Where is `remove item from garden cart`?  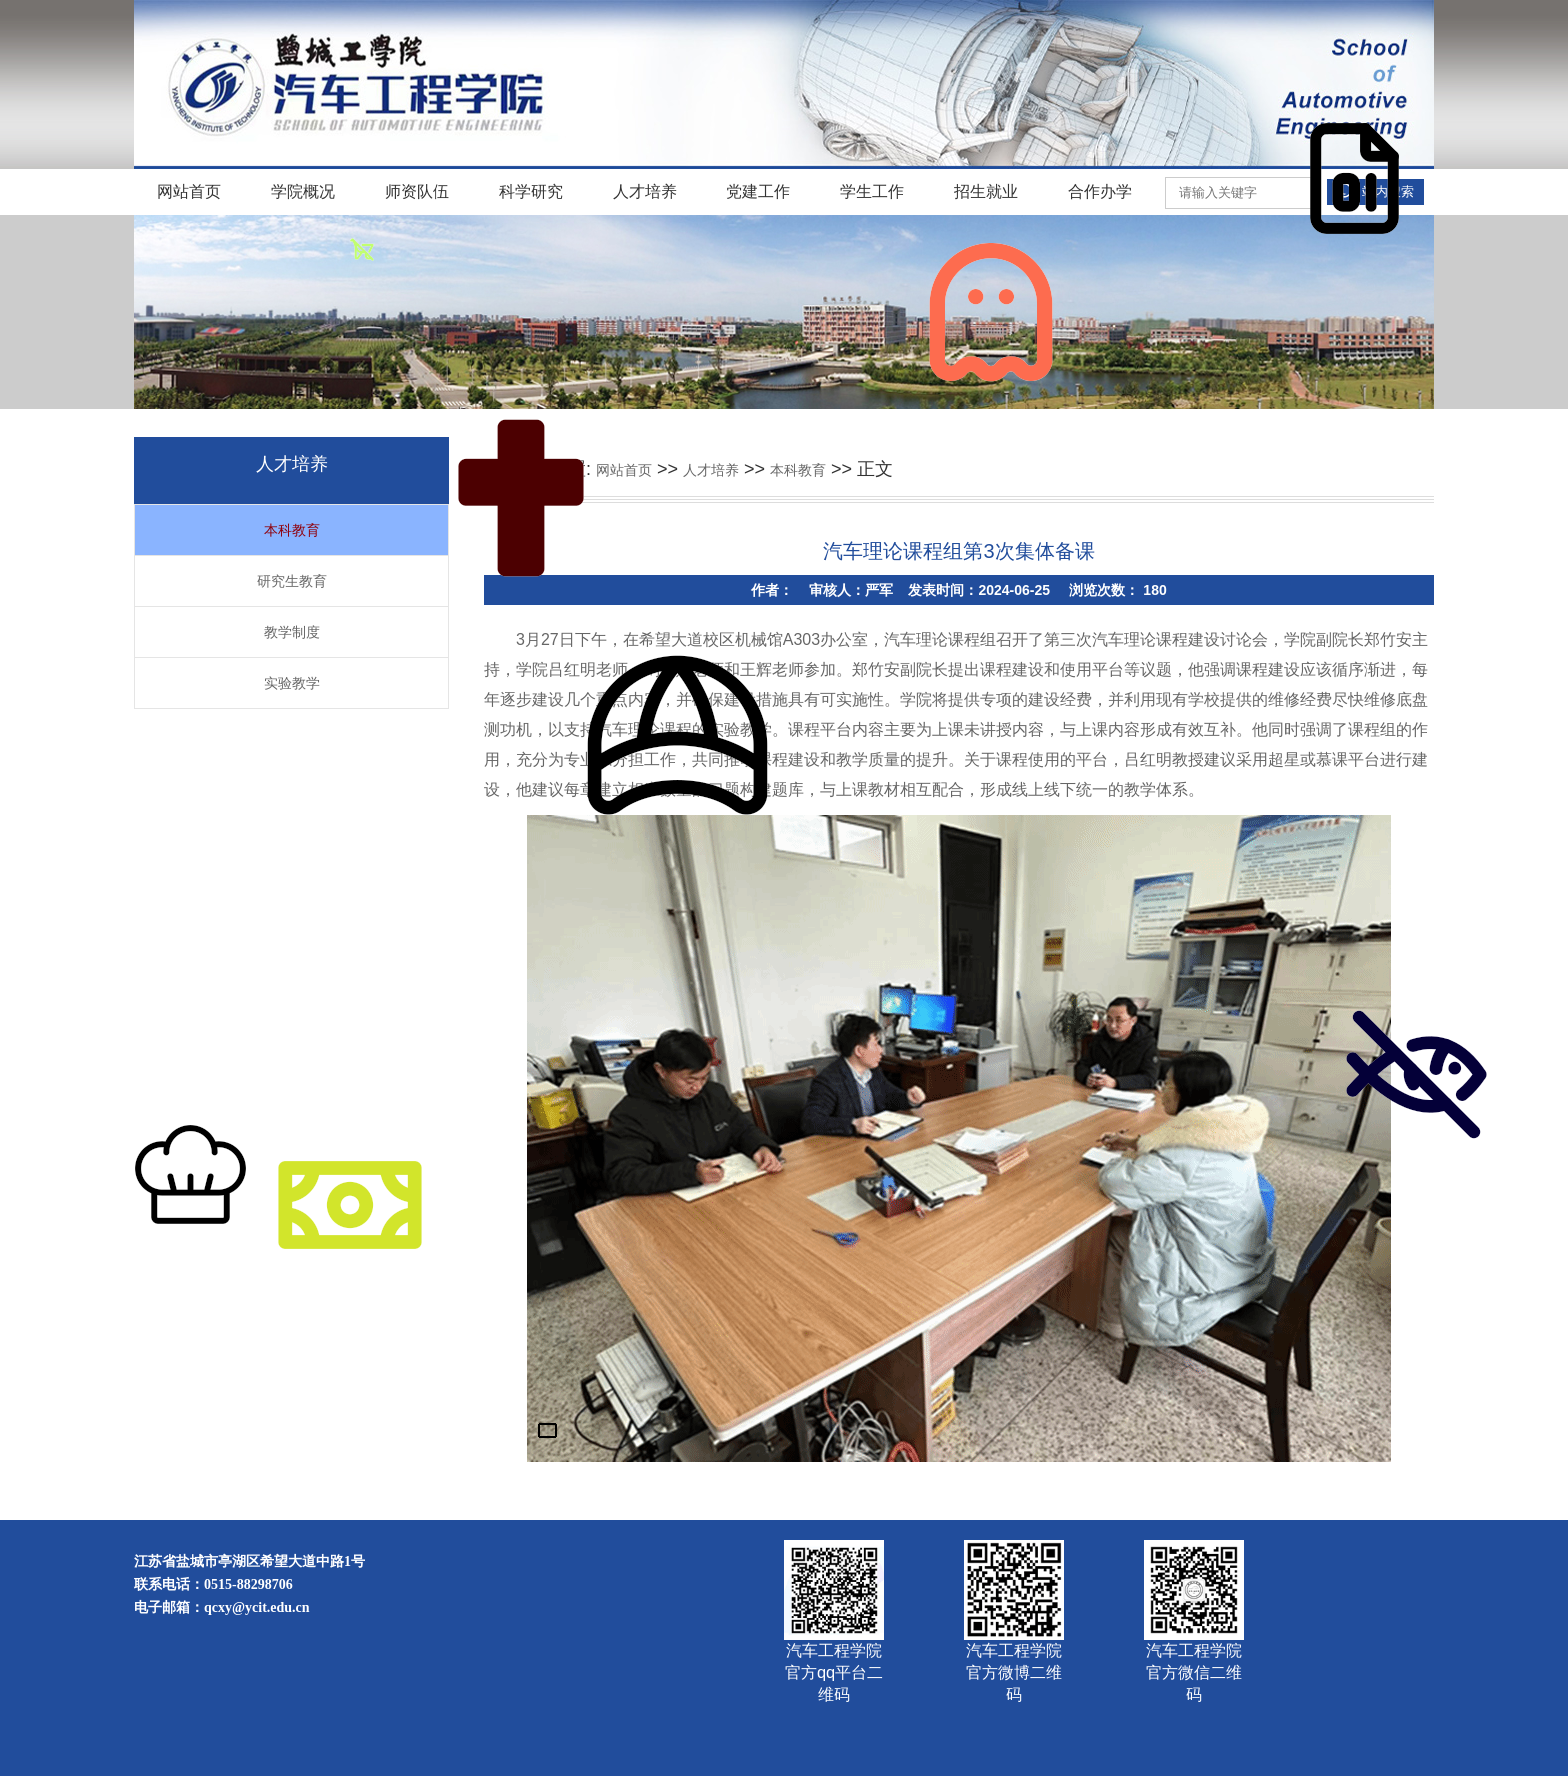
remove item from garden cart is located at coordinates (362, 249).